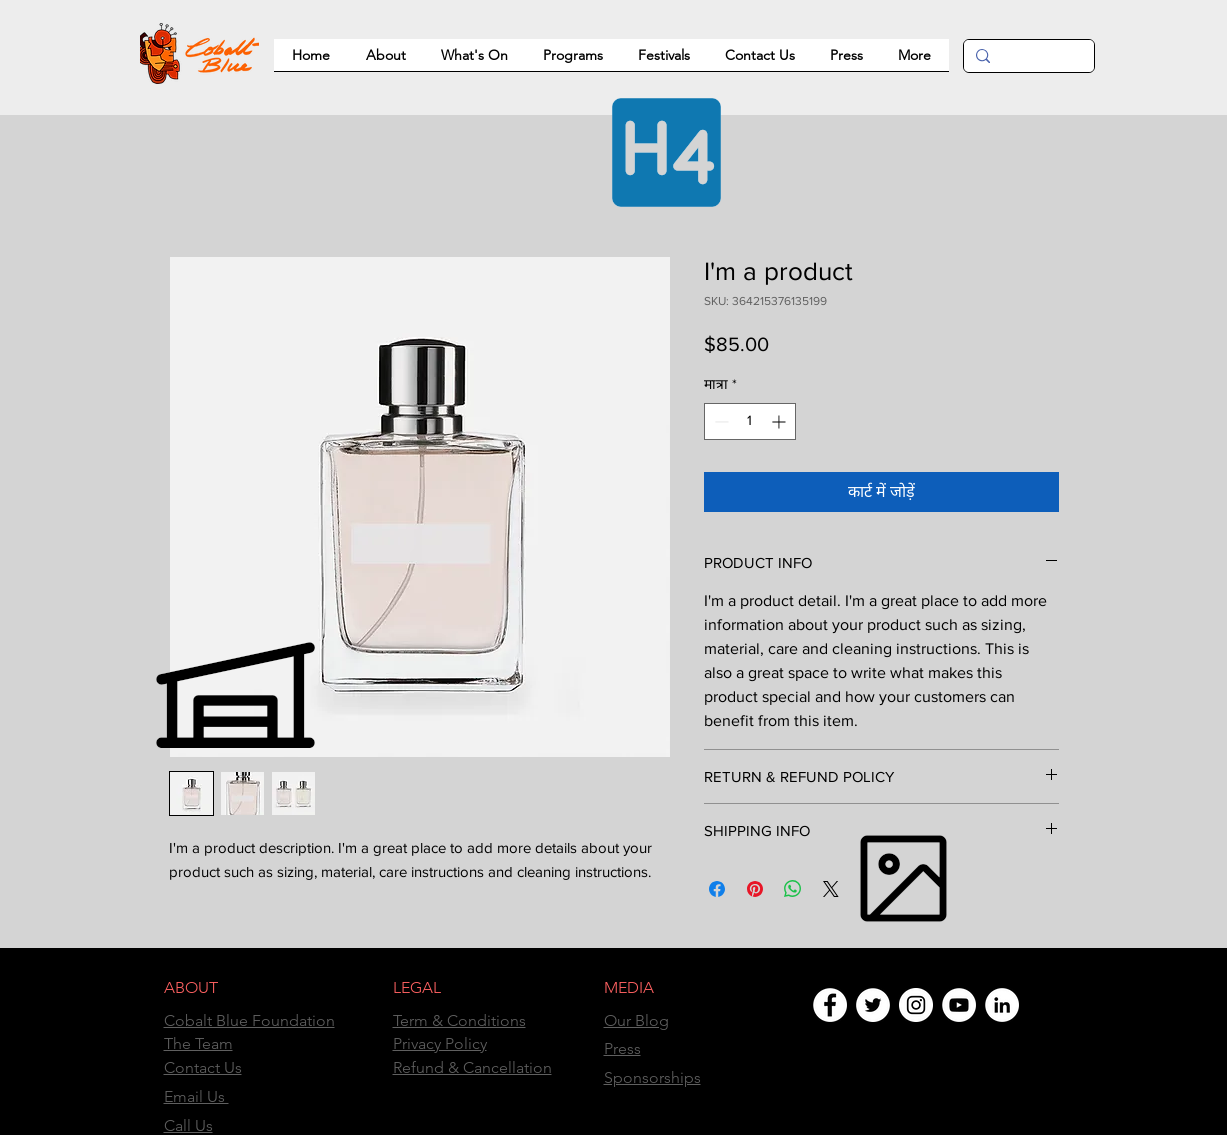 This screenshot has width=1227, height=1135. Describe the element at coordinates (666, 152) in the screenshot. I see `format text as heading level 4` at that location.